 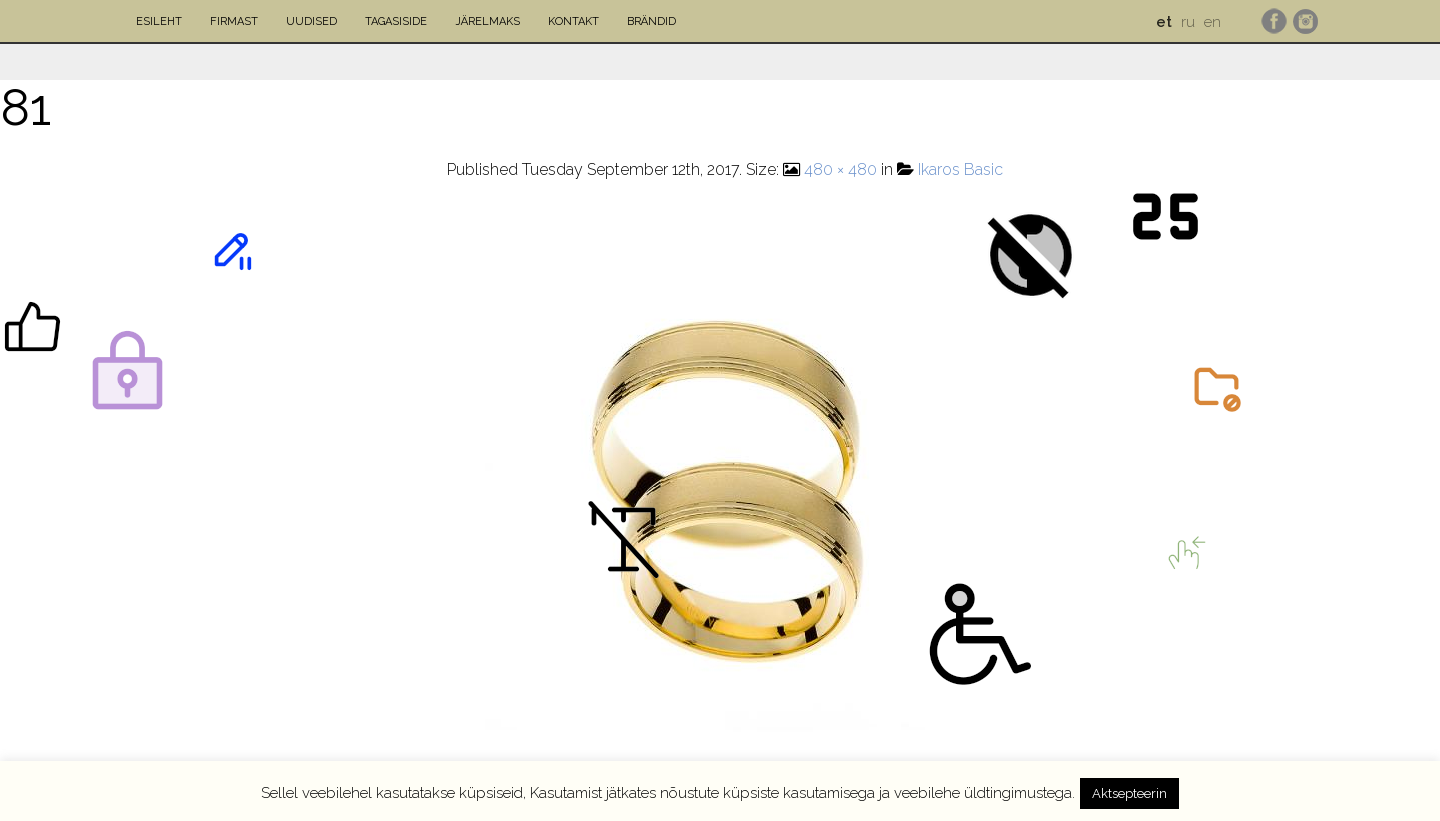 I want to click on cancel folder upload or creation, so click(x=1216, y=387).